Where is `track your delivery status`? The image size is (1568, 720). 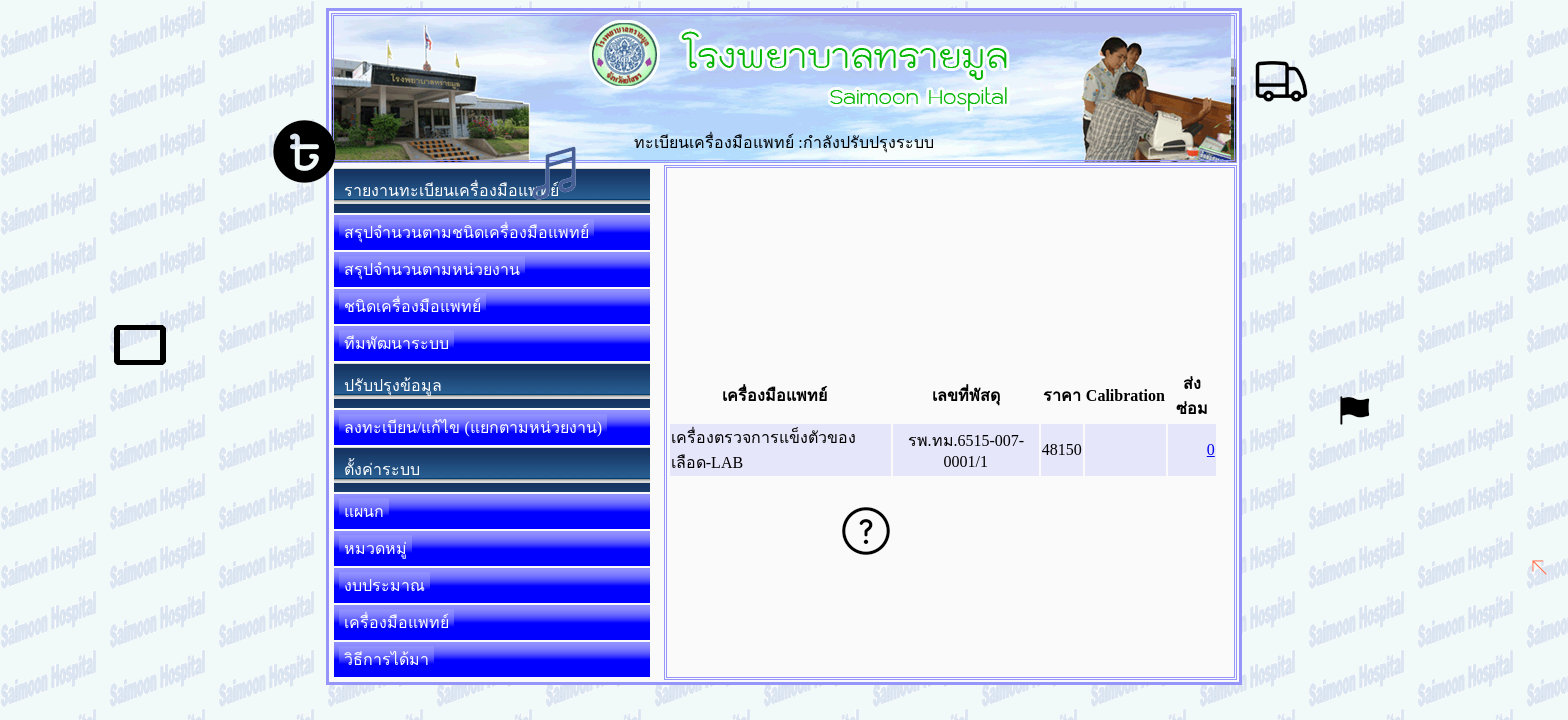
track your delivery status is located at coordinates (1281, 79).